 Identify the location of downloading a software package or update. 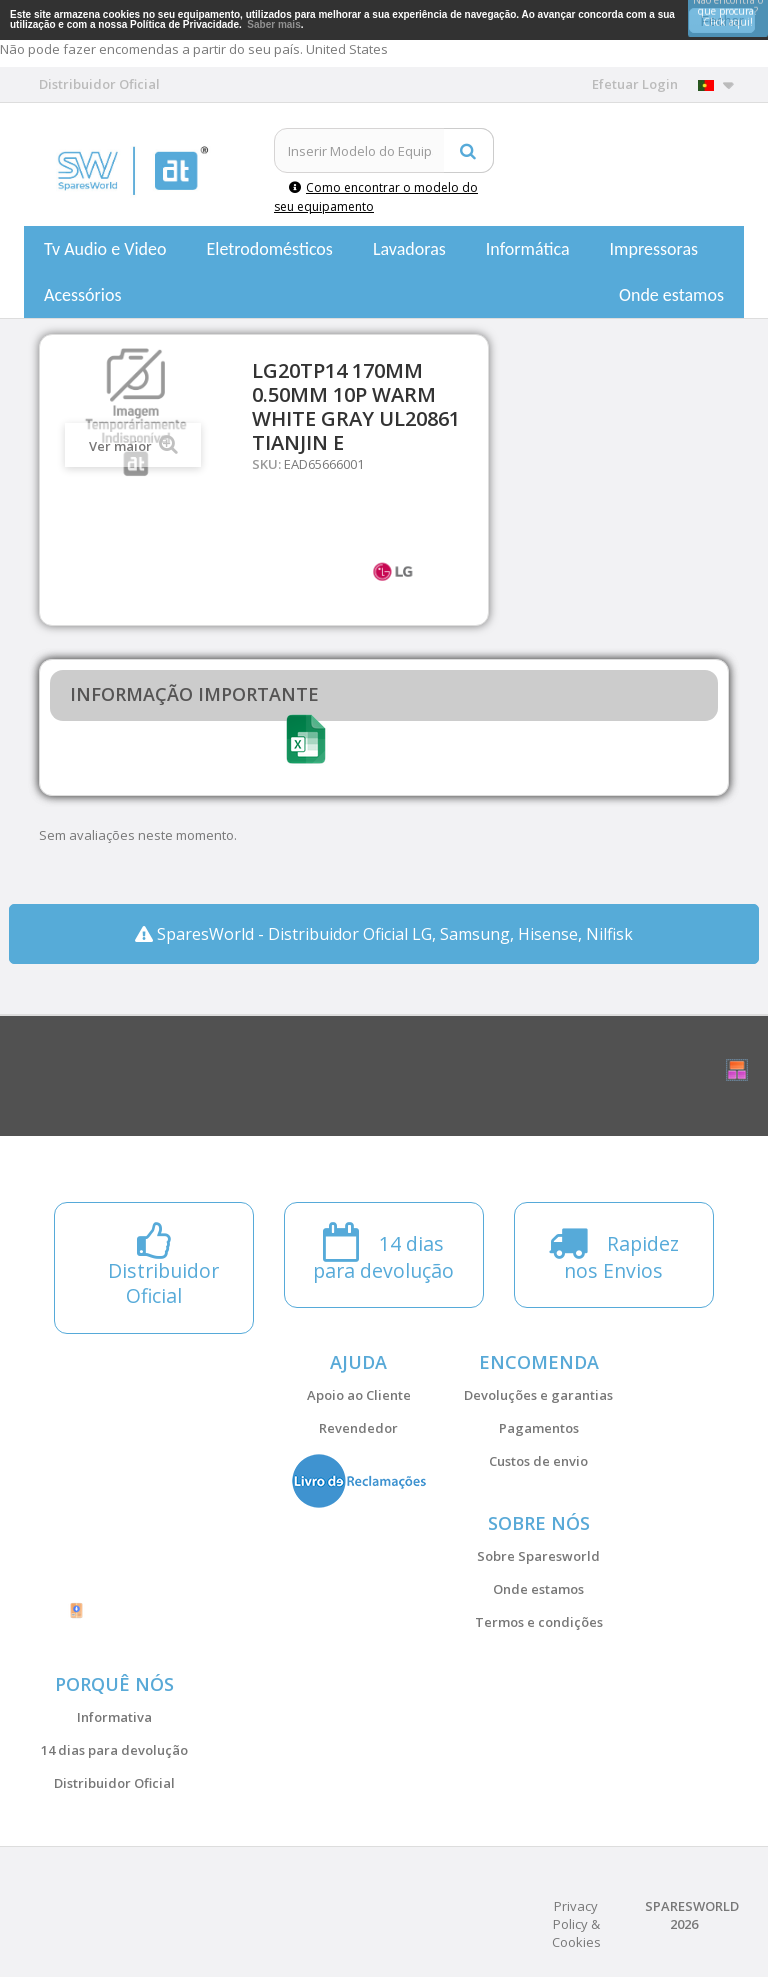
(76, 1610).